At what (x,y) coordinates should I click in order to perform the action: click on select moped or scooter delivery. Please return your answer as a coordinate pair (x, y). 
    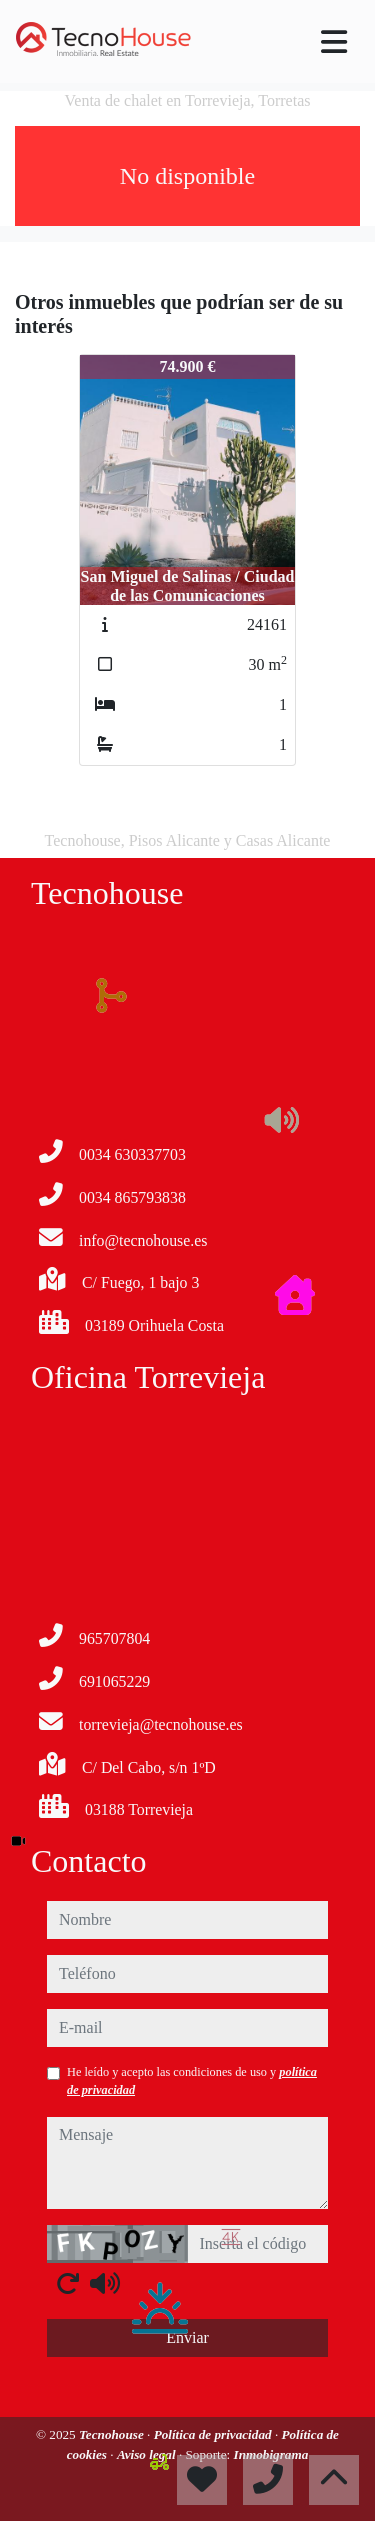
    Looking at the image, I should click on (160, 2462).